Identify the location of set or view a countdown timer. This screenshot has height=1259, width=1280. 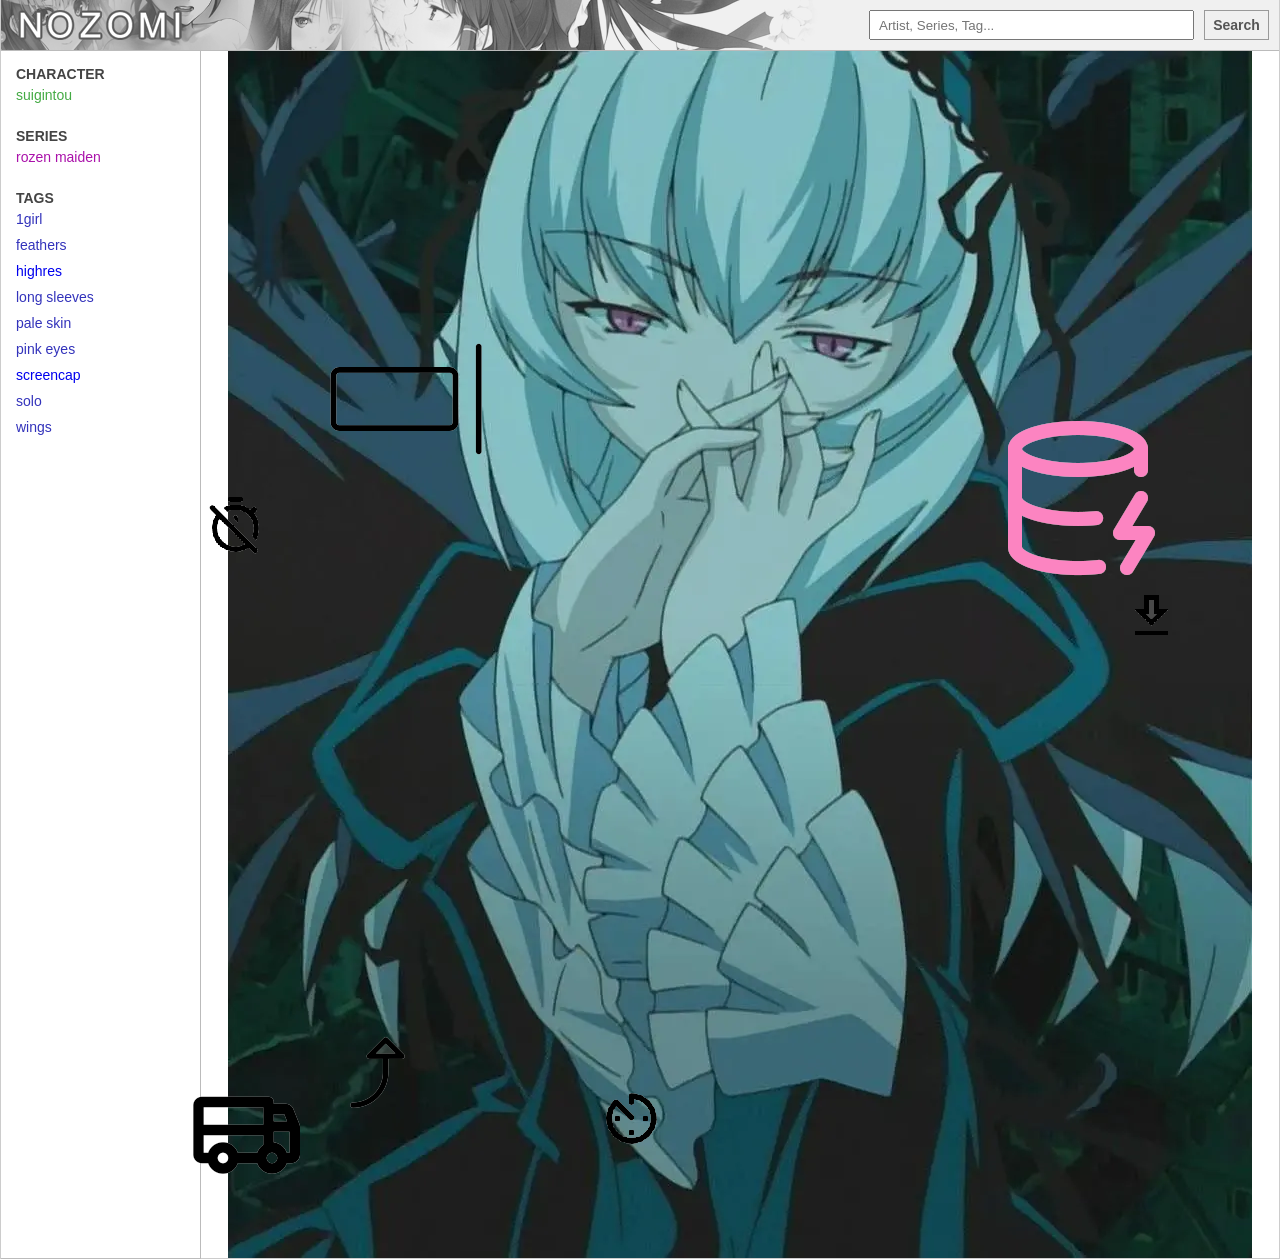
(631, 1118).